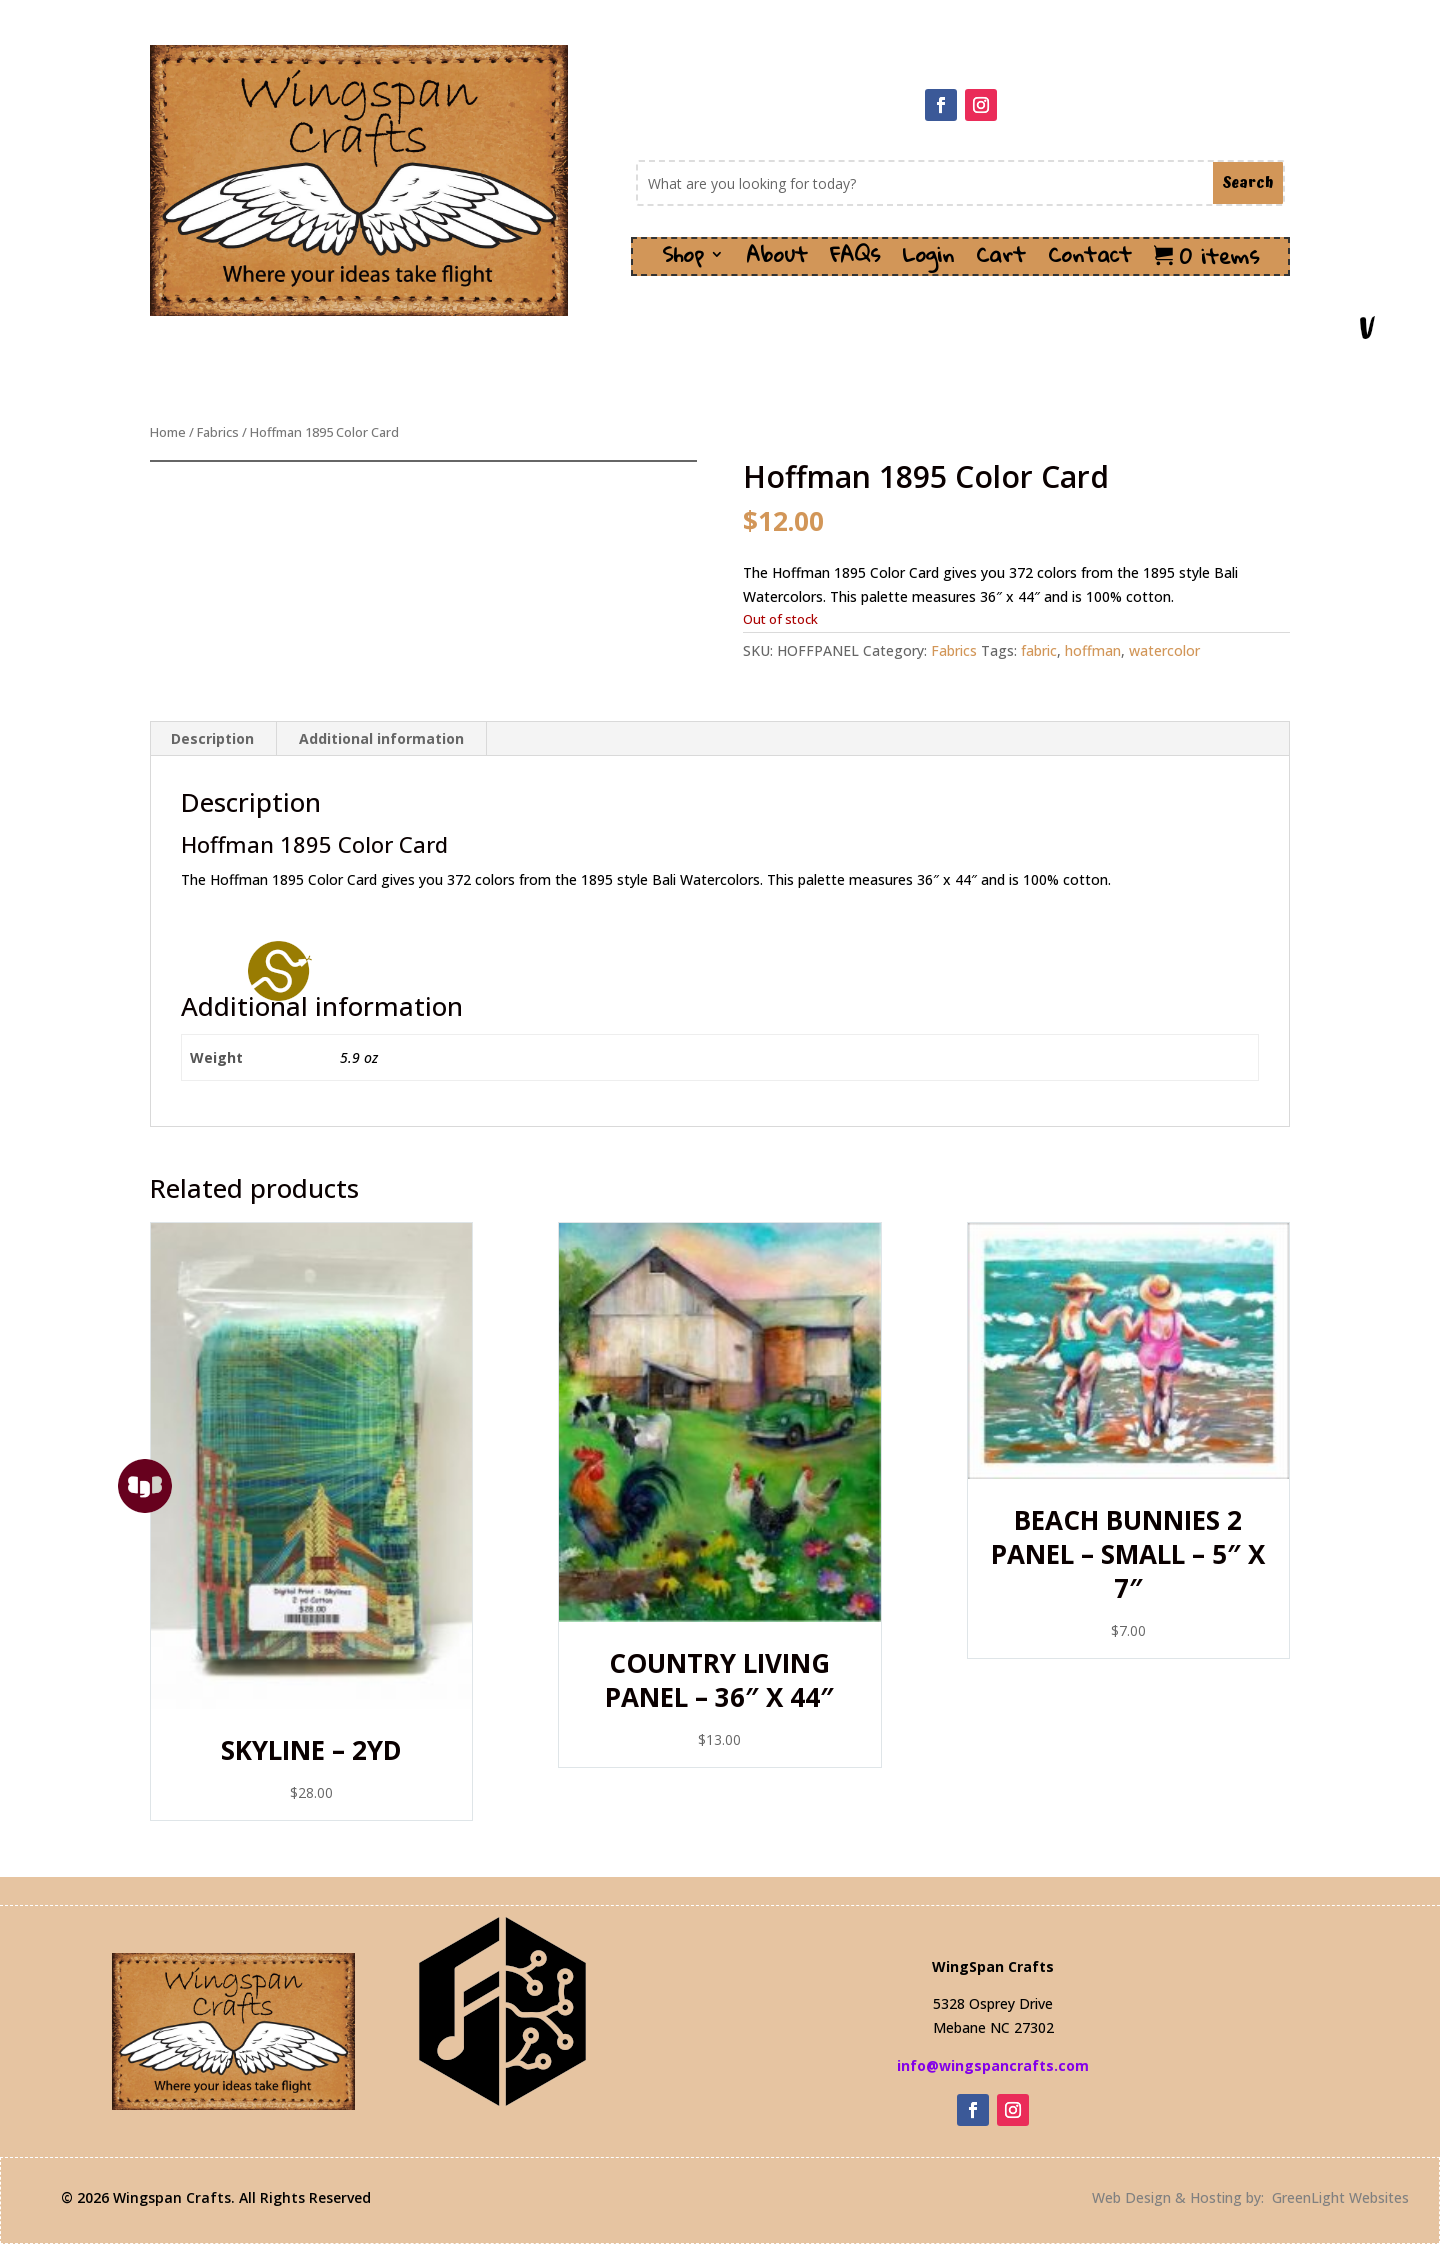 This screenshot has width=1440, height=2244. I want to click on link to MusicBrainz music database, so click(502, 2011).